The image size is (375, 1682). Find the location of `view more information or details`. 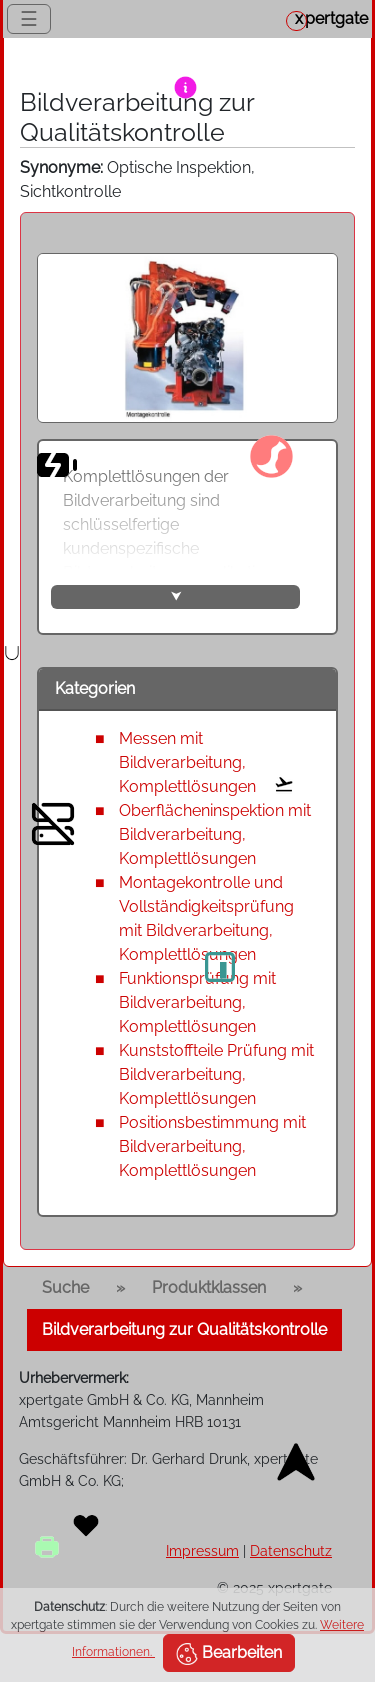

view more information or details is located at coordinates (185, 87).